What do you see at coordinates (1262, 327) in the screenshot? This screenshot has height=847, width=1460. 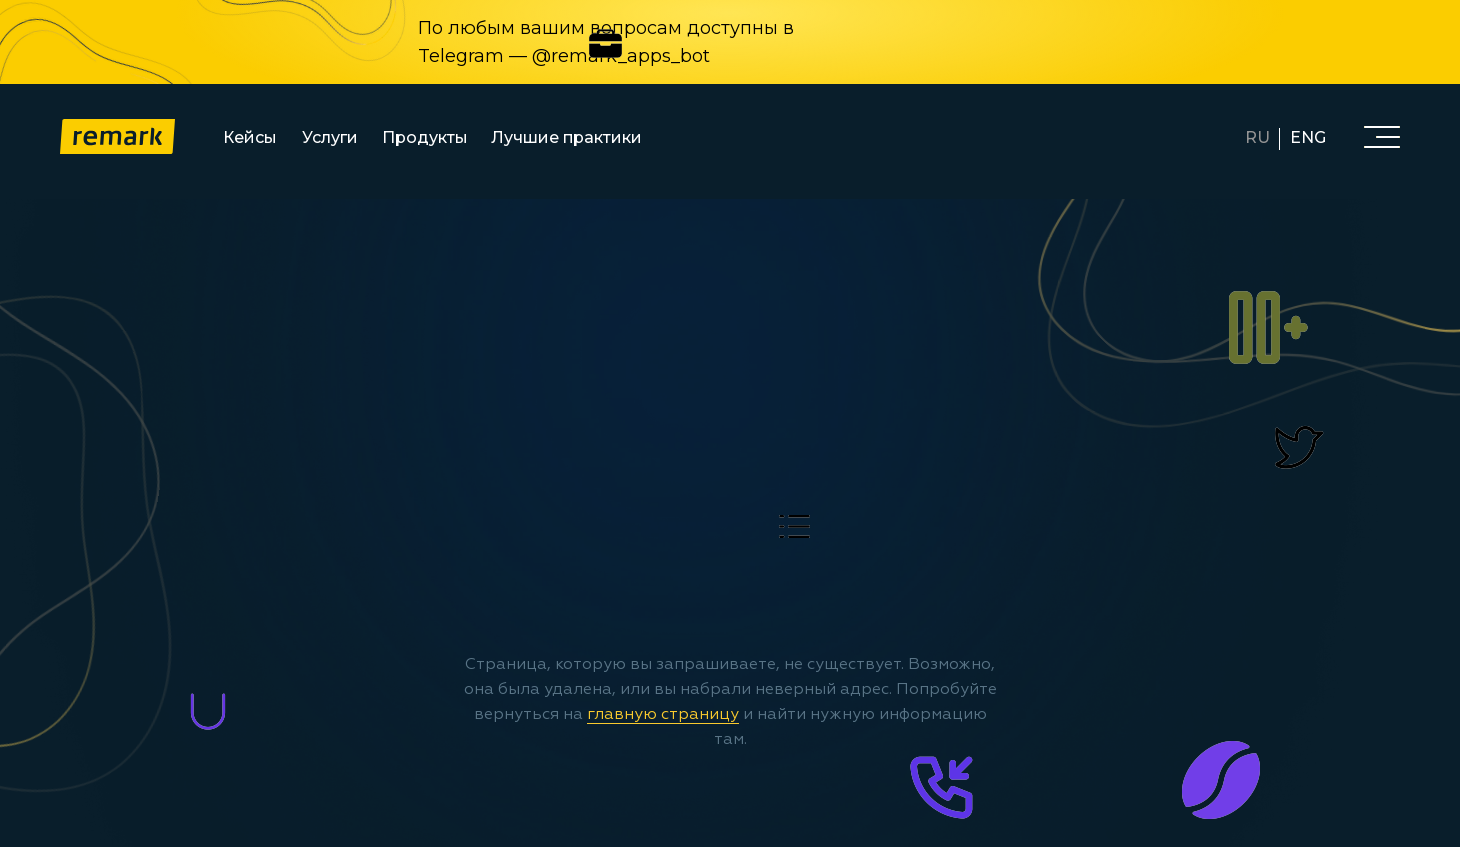 I see `add a new column to the right` at bounding box center [1262, 327].